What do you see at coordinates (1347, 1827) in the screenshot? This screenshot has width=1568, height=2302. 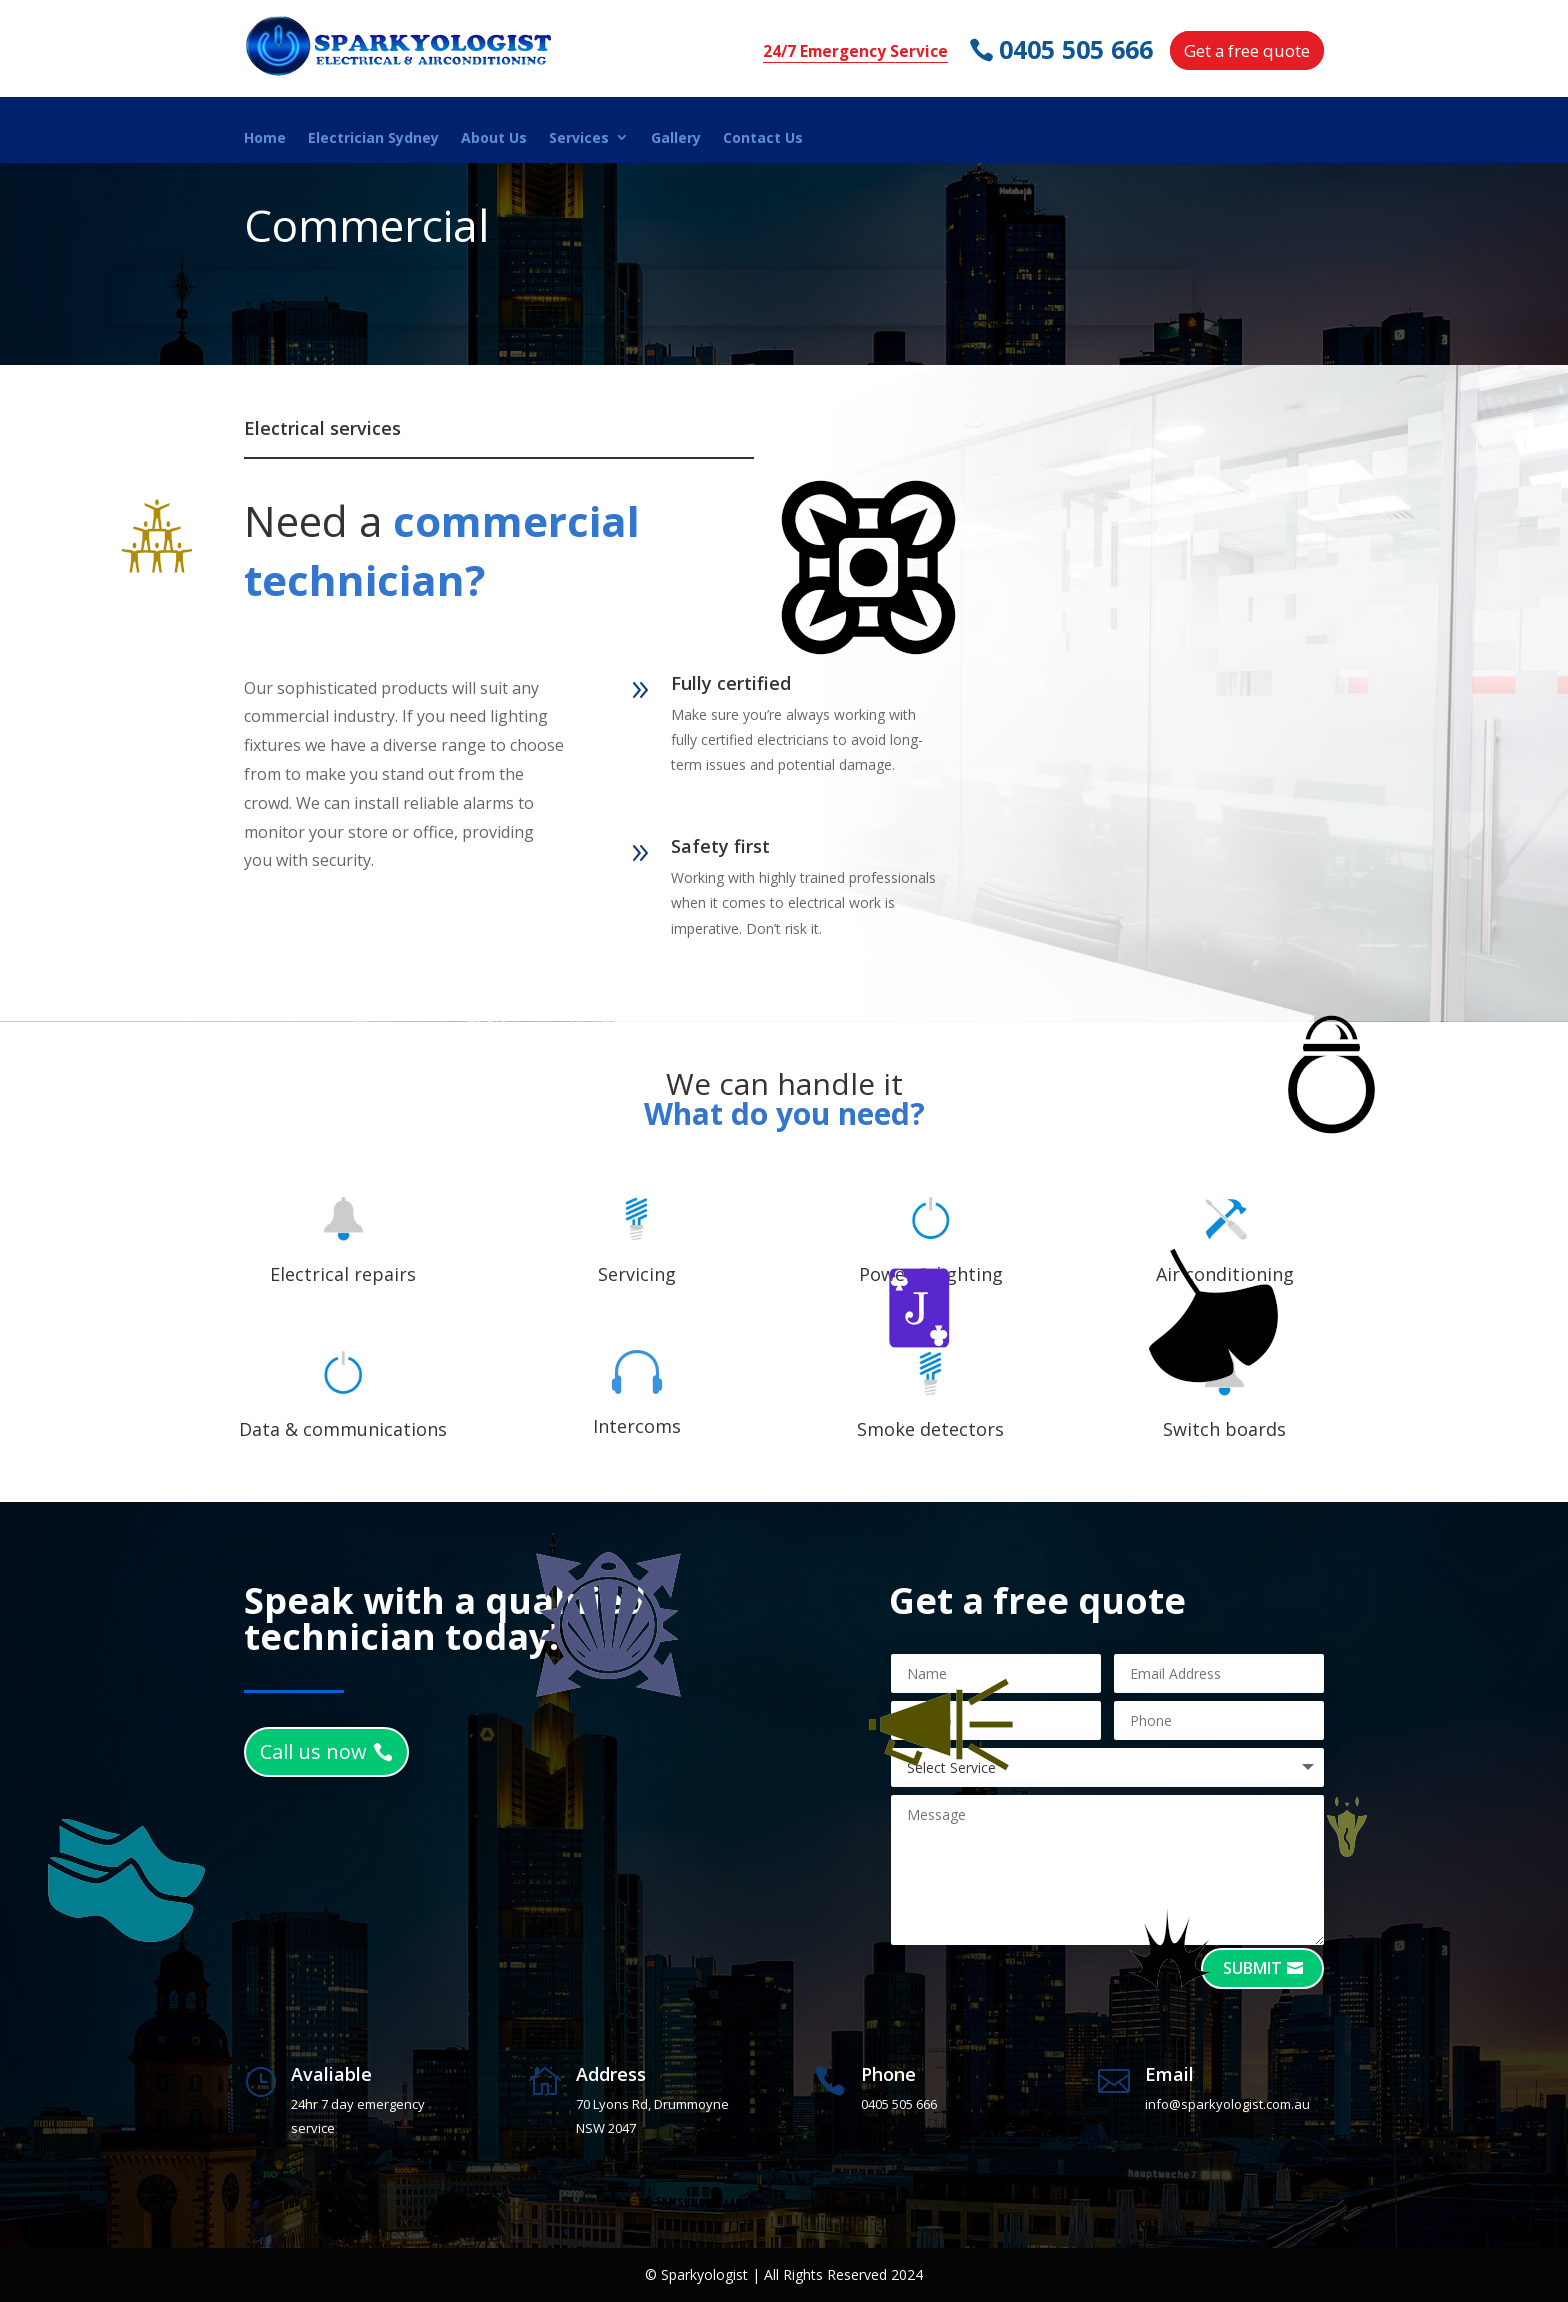 I see `cobra character or enemy type in a game` at bounding box center [1347, 1827].